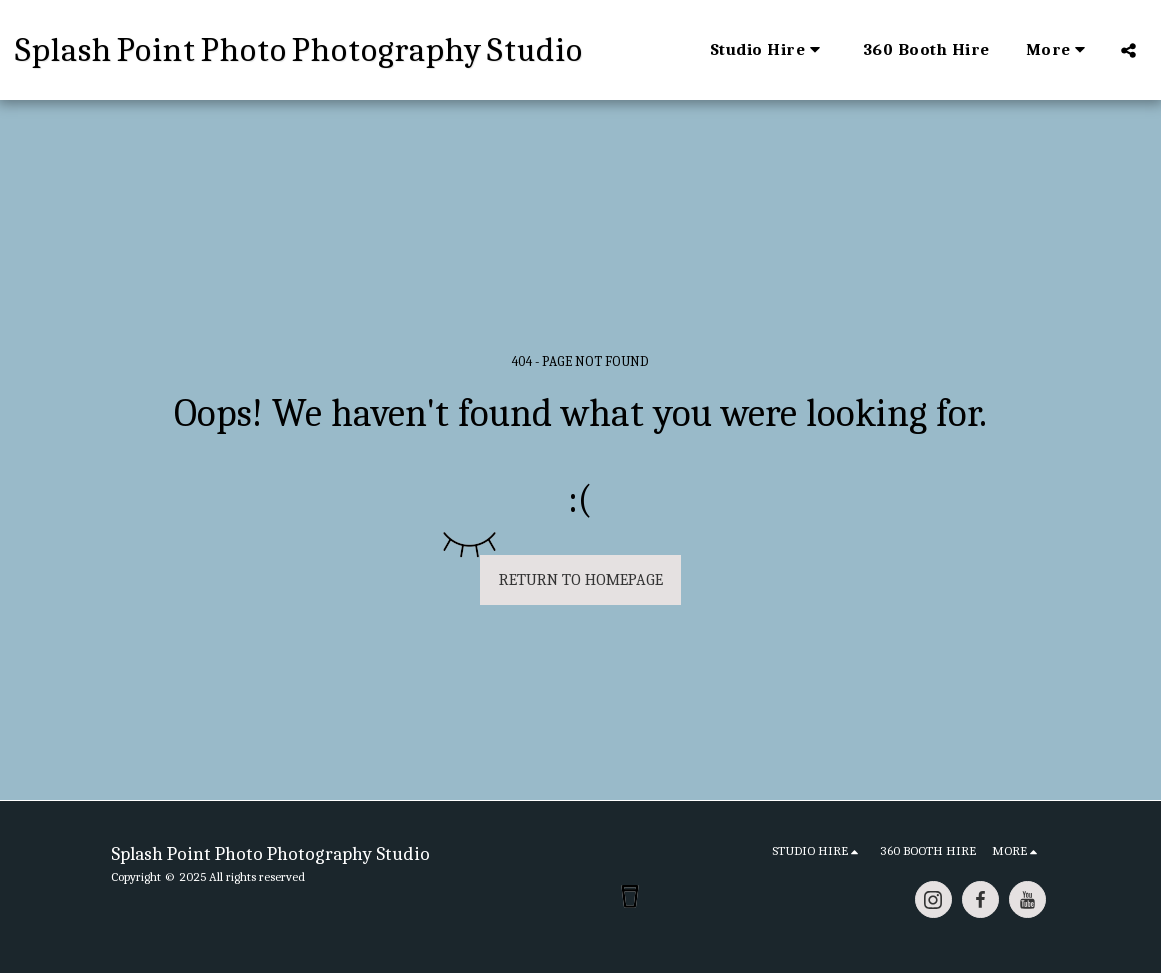 This screenshot has height=973, width=1161. I want to click on hide password or sensitive content, so click(469, 539).